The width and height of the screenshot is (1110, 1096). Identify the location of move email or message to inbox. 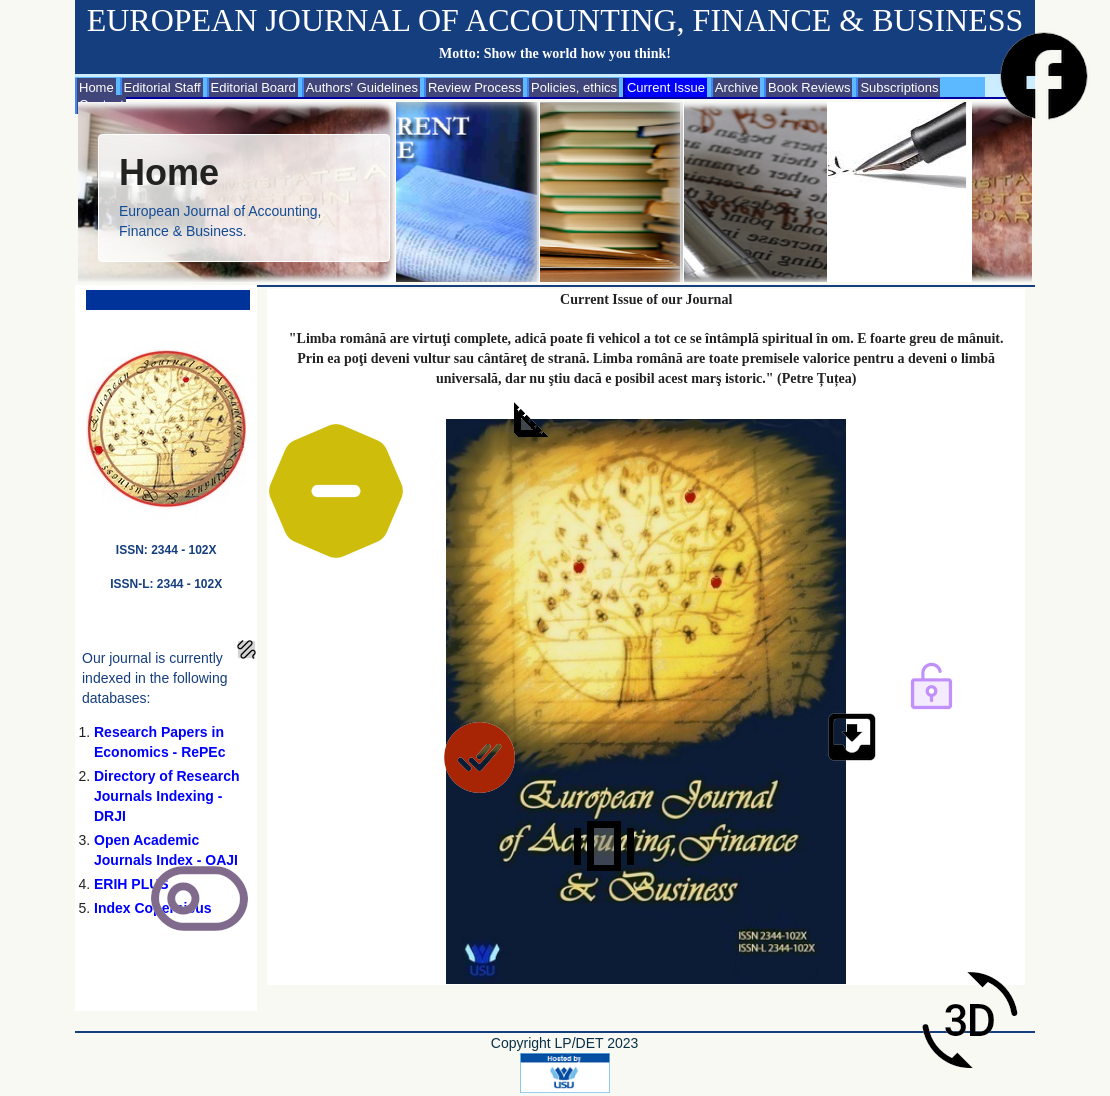
(852, 737).